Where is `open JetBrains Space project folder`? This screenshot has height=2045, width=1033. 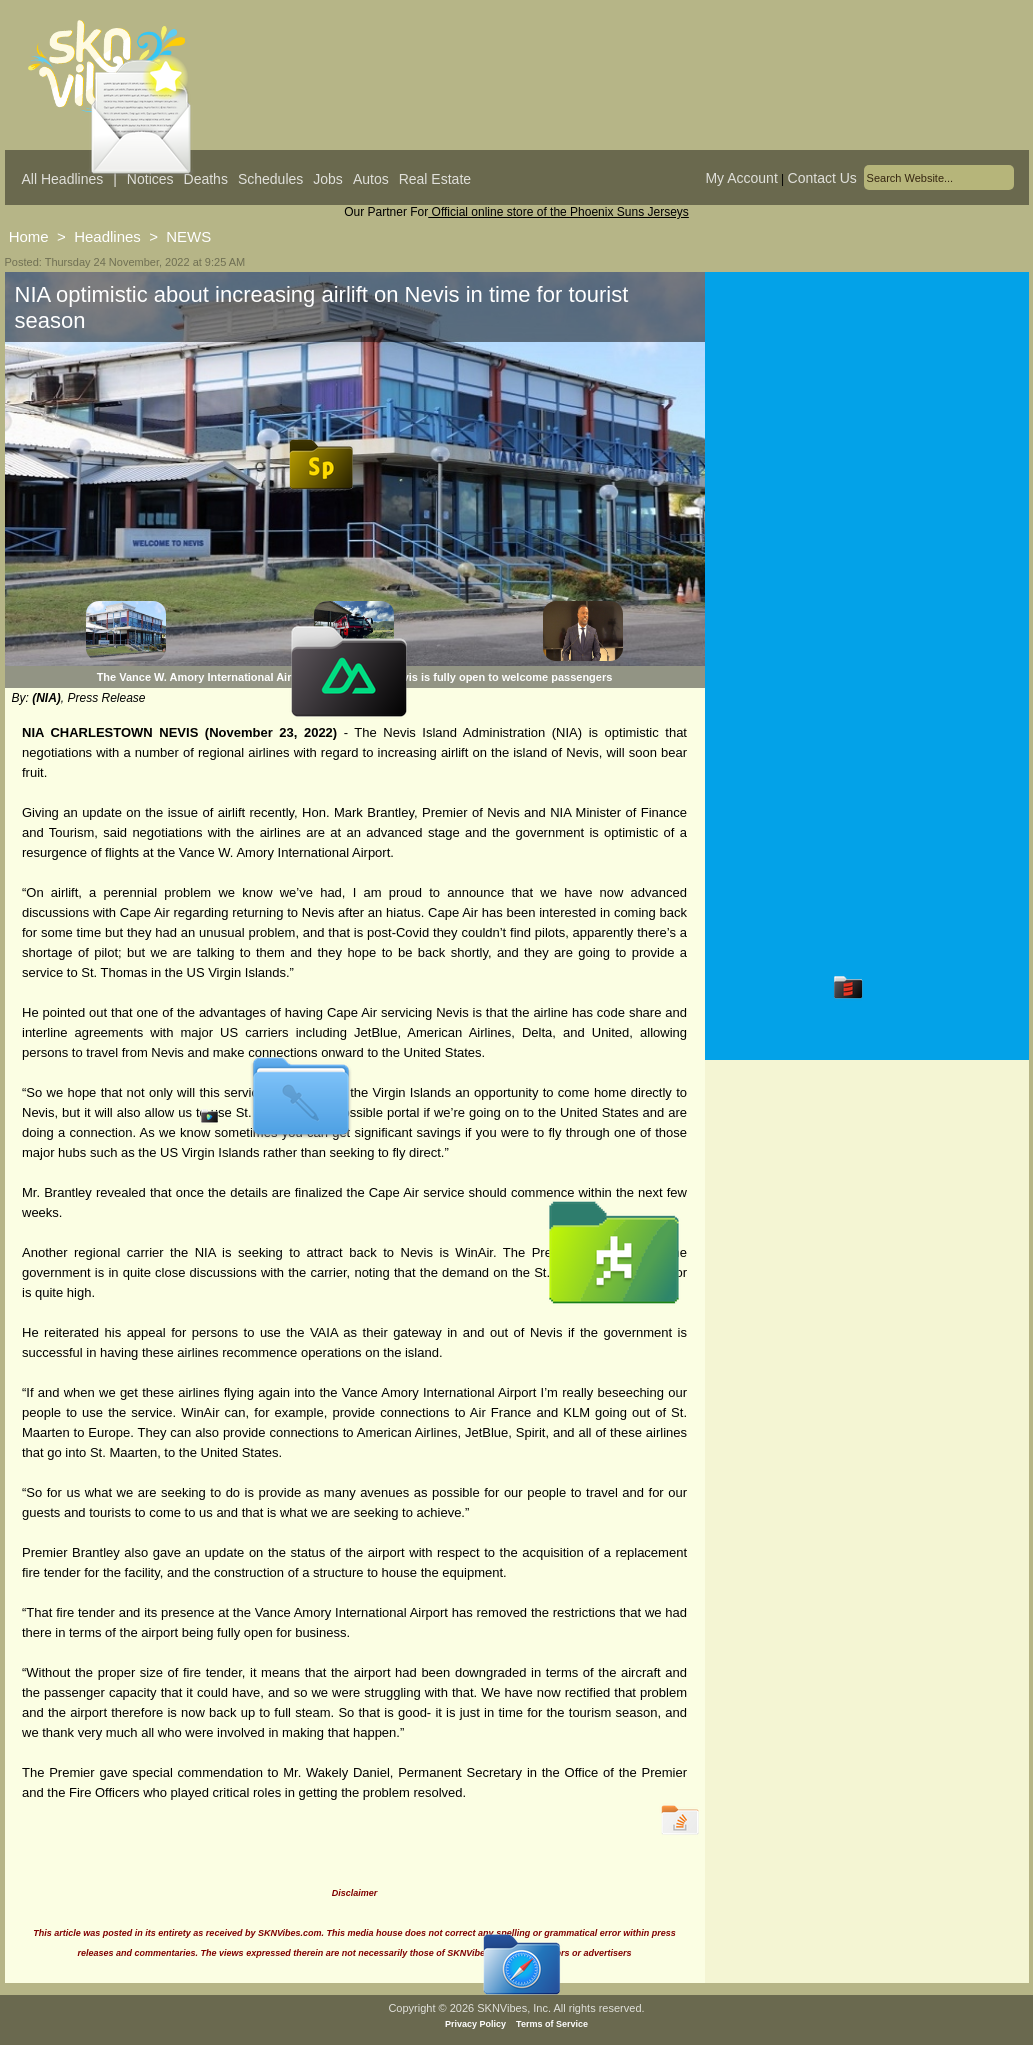
open JetBrains Space project folder is located at coordinates (209, 1116).